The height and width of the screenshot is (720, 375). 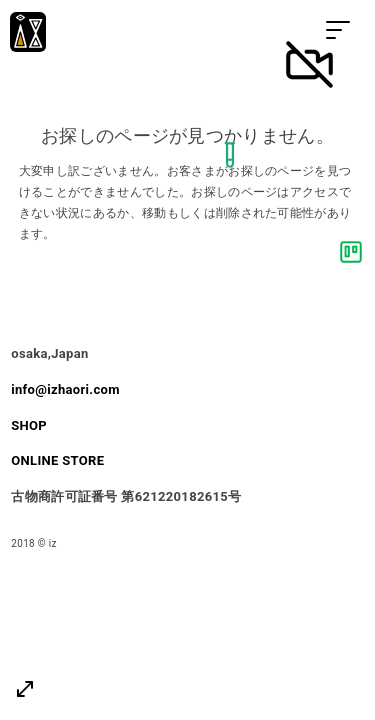 What do you see at coordinates (309, 64) in the screenshot?
I see `turn off camera or disable video` at bounding box center [309, 64].